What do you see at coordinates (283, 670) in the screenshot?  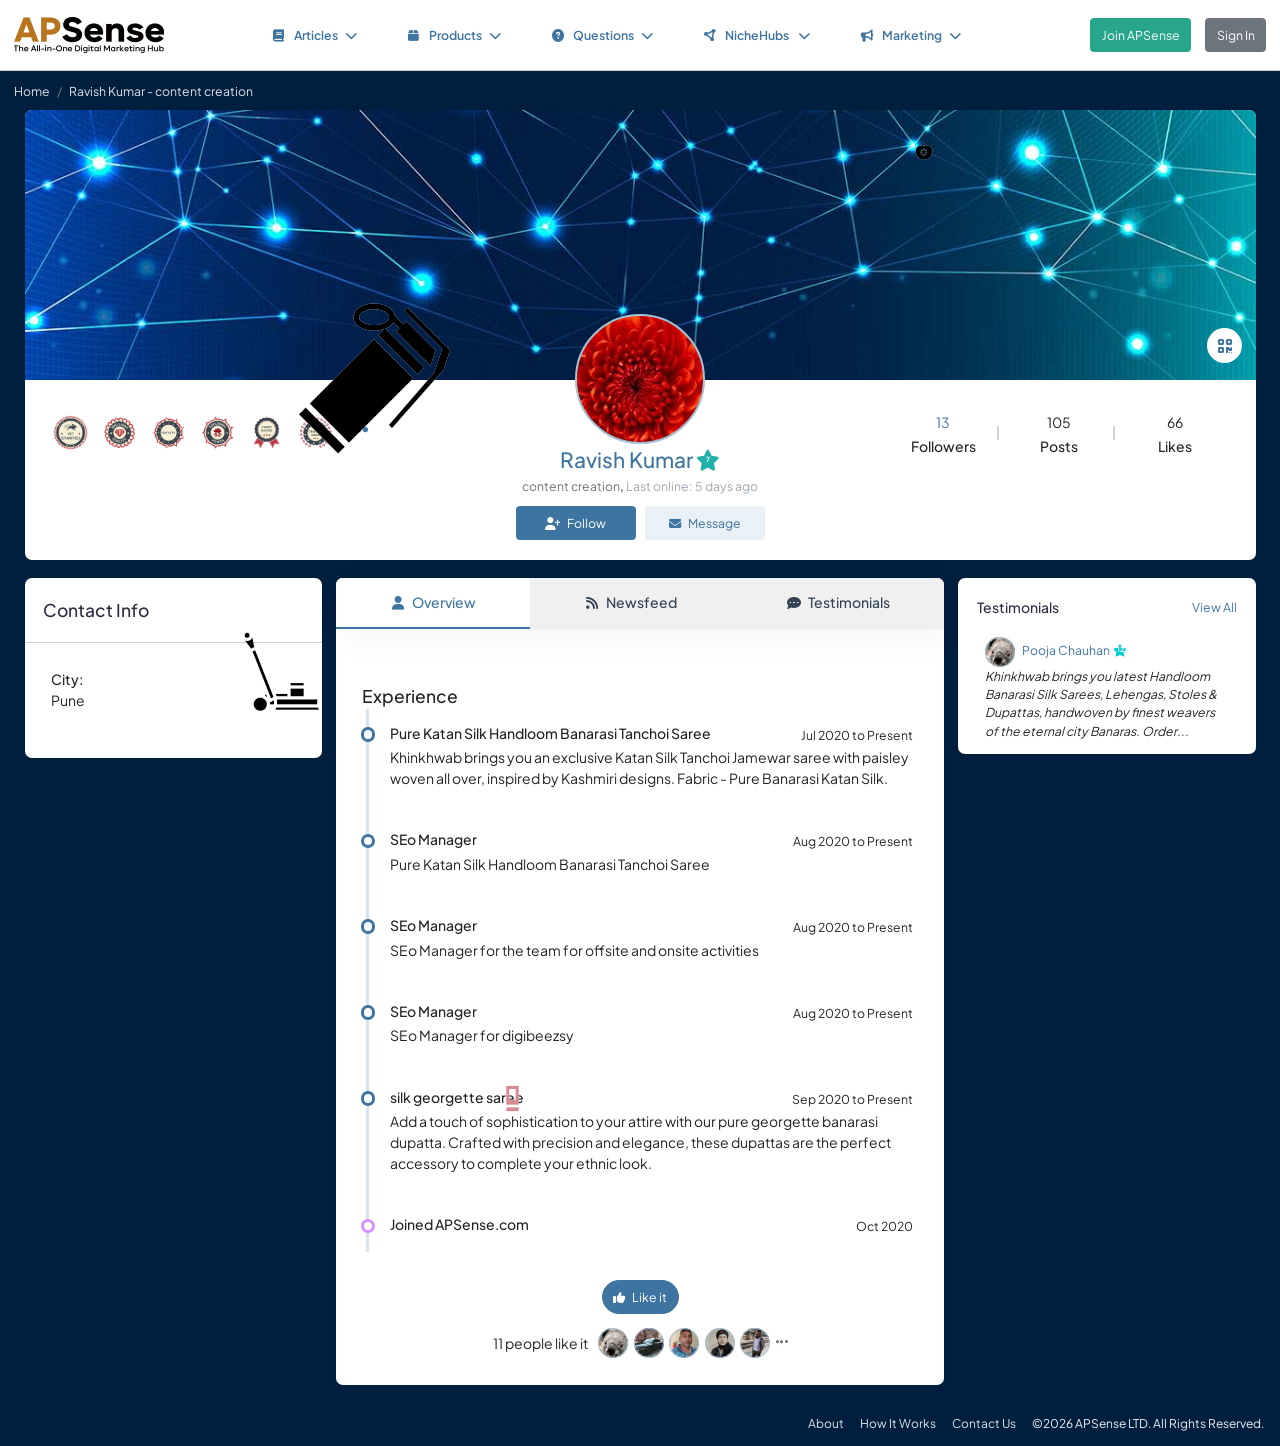 I see `access floor cleaning or maintenance tools` at bounding box center [283, 670].